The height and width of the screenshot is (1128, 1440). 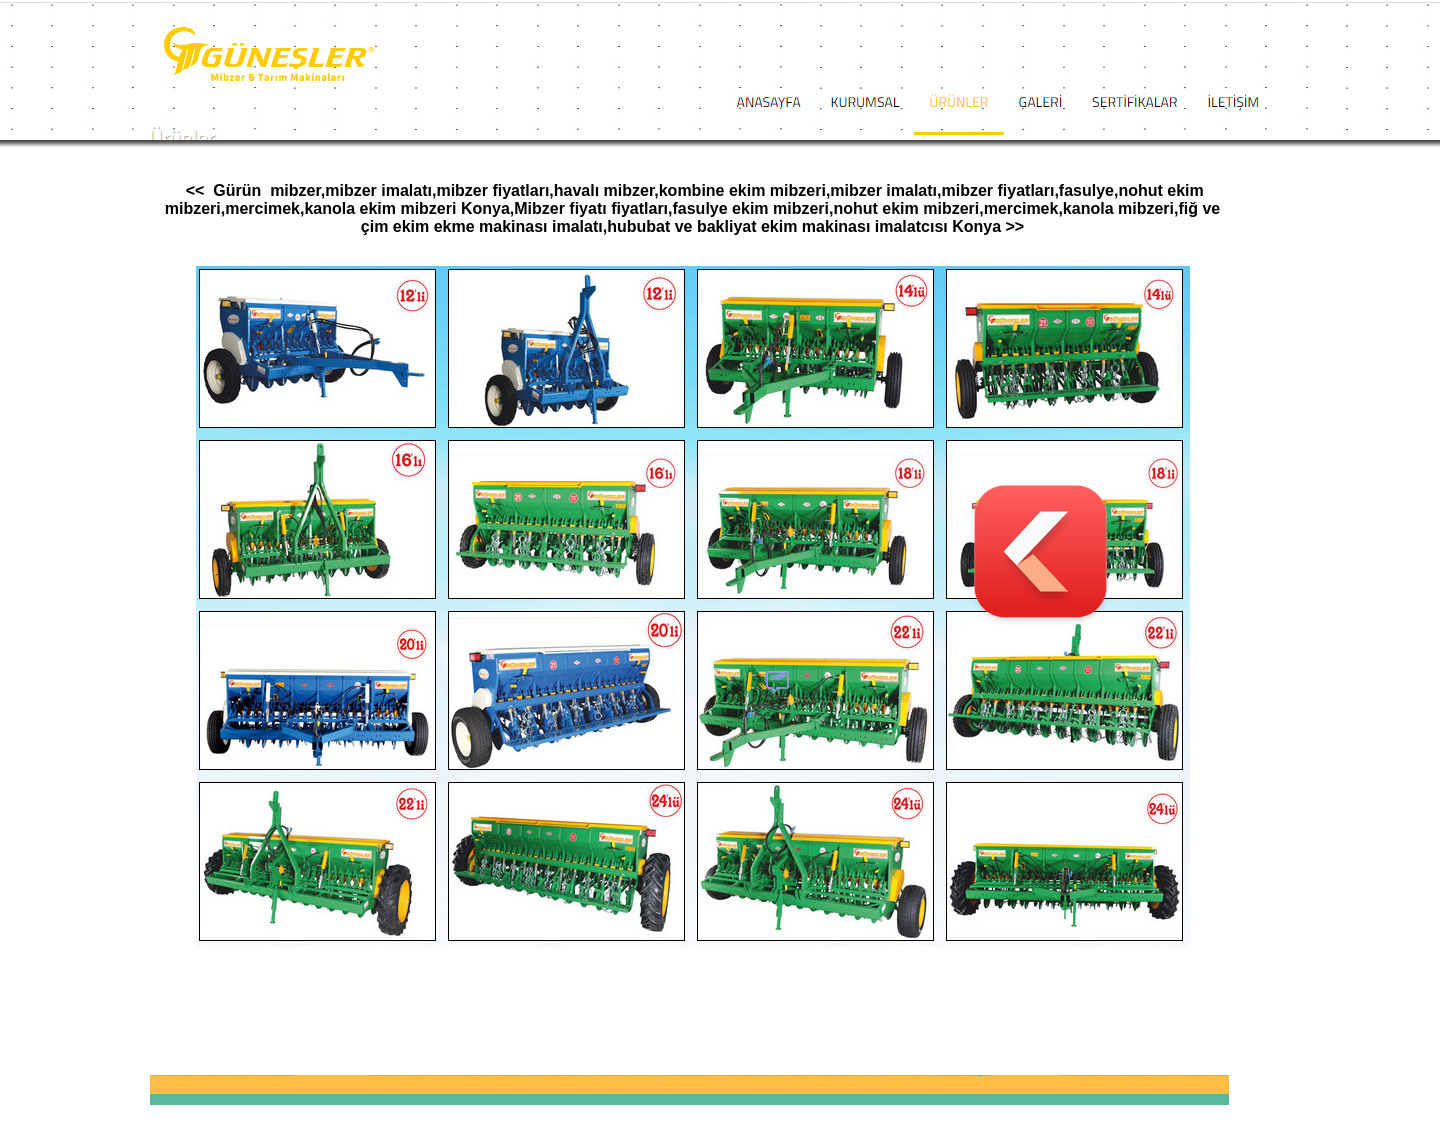 I want to click on open the messaging app, so click(x=777, y=681).